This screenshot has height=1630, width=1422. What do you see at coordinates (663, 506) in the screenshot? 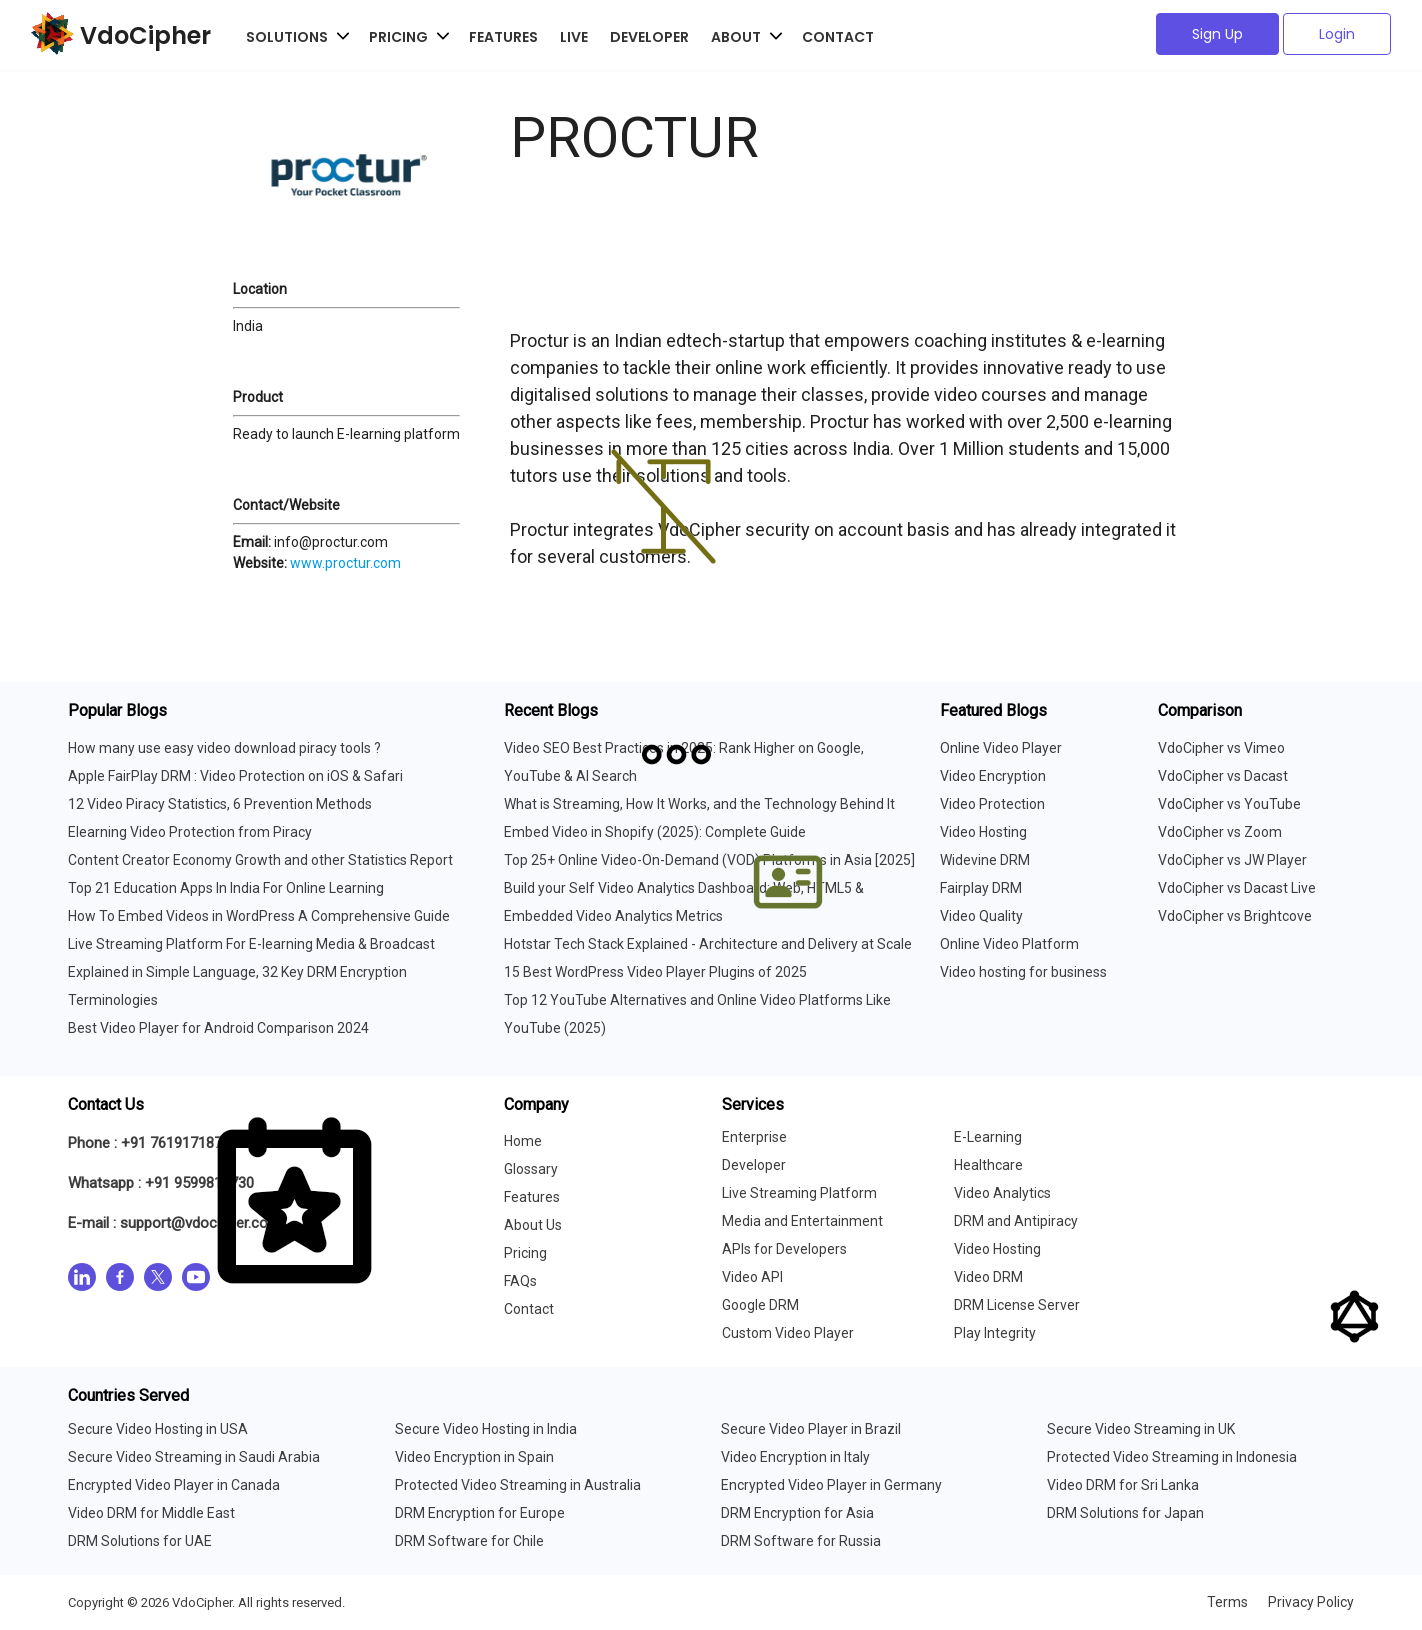
I see `disable text formatting` at bounding box center [663, 506].